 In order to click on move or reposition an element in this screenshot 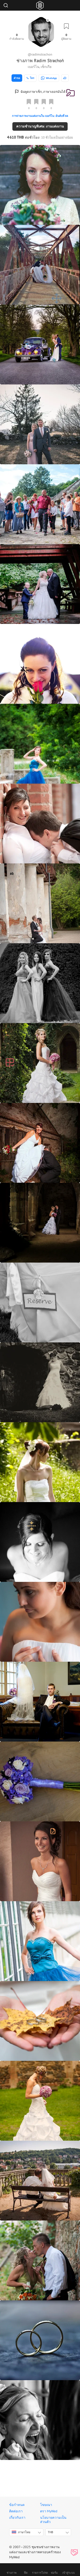, I will do `click(57, 298)`.